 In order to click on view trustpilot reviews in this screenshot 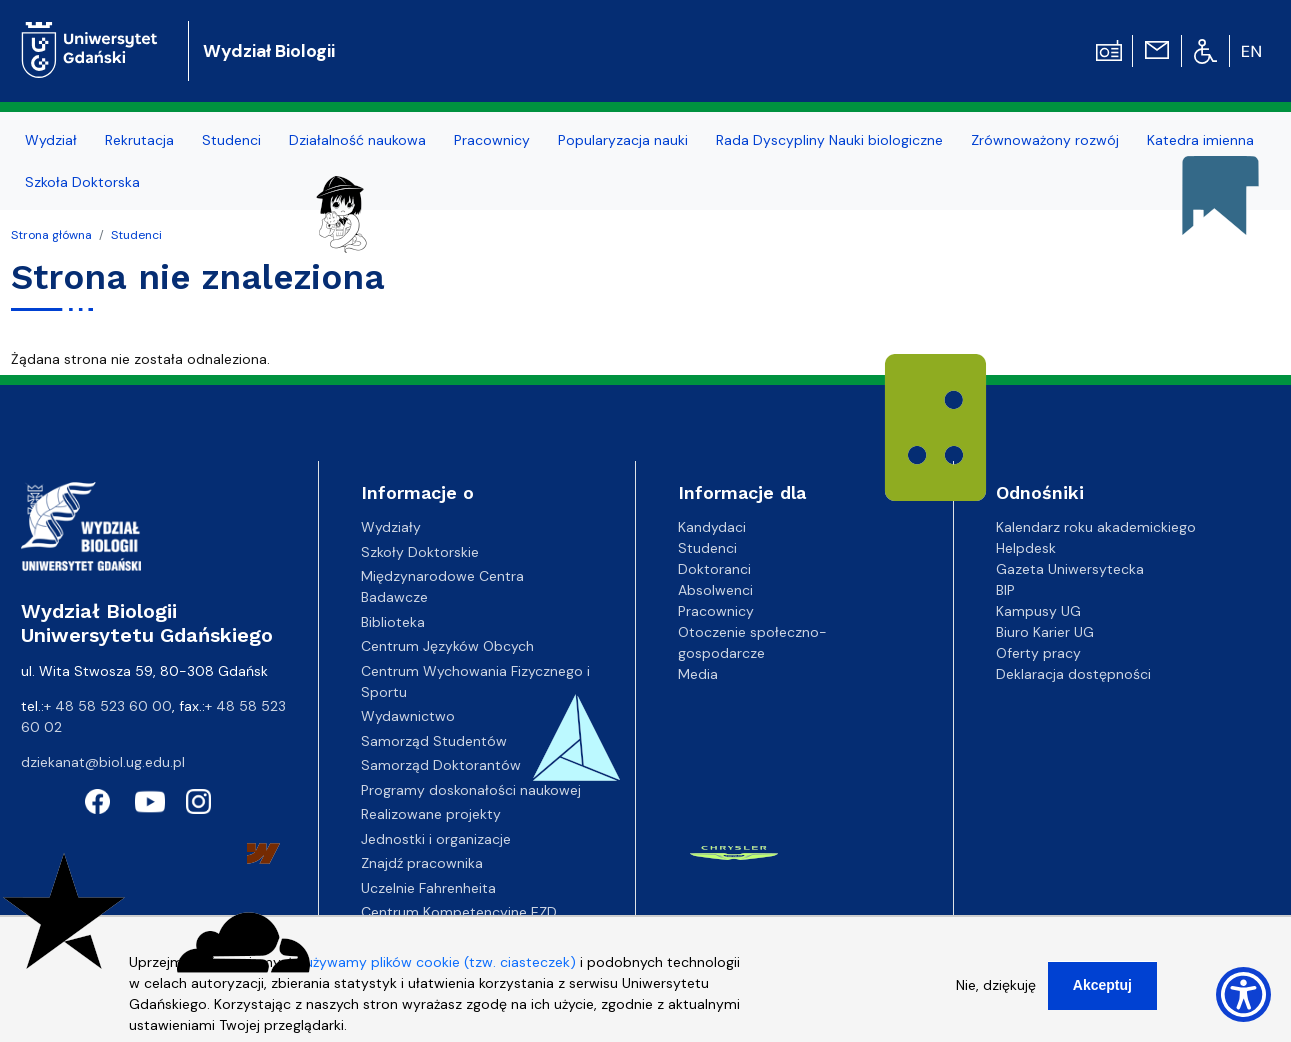, I will do `click(64, 911)`.